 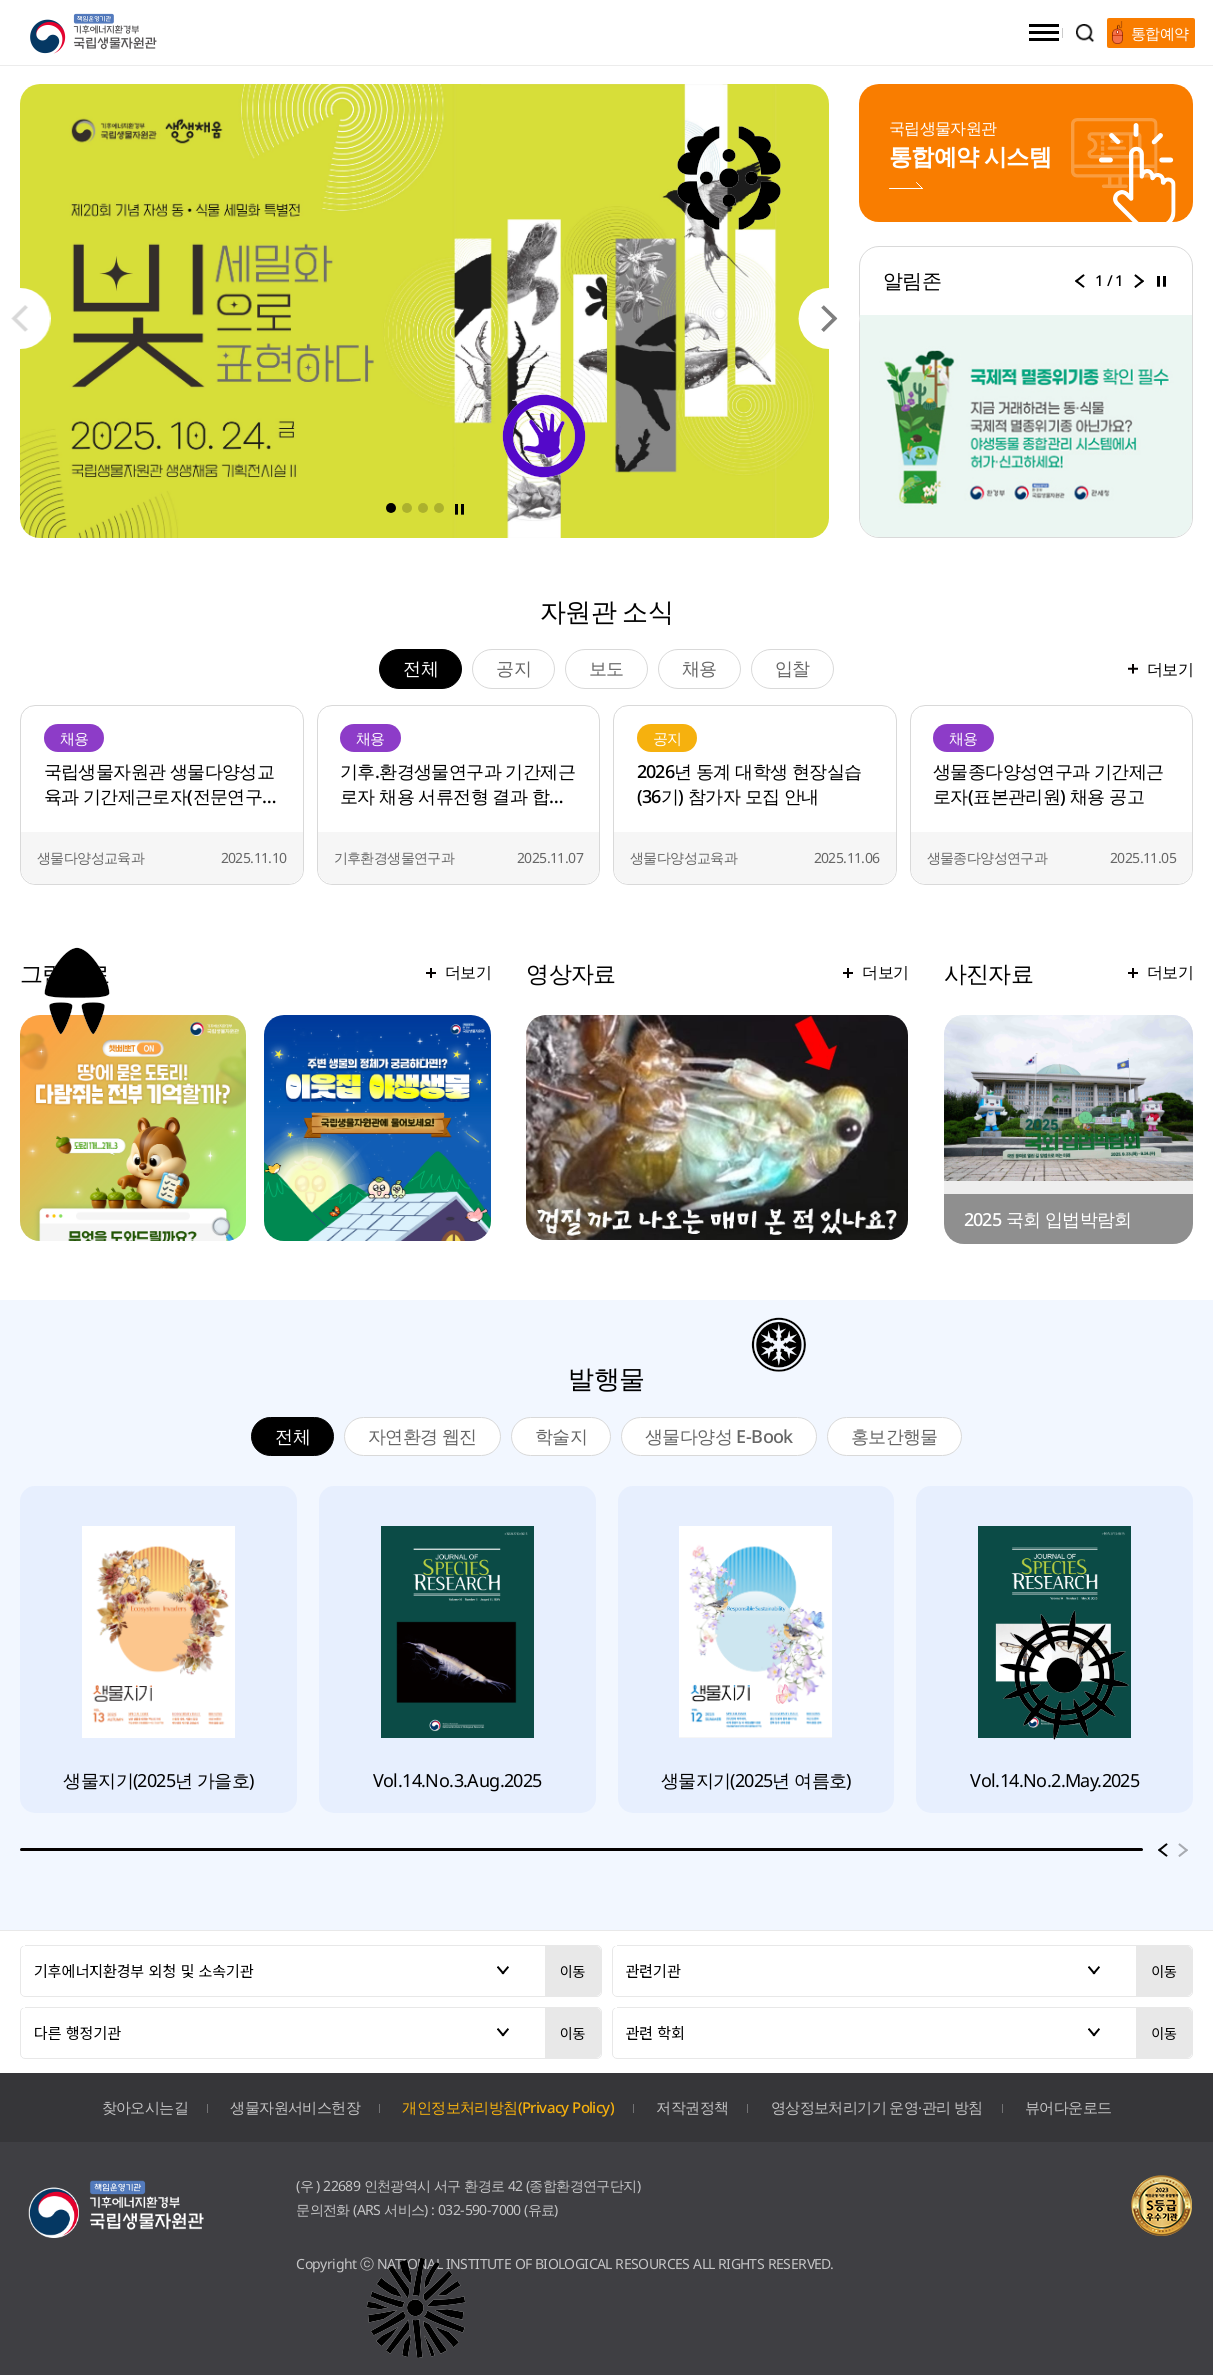 What do you see at coordinates (77, 991) in the screenshot?
I see `activate jetpack or boost ability` at bounding box center [77, 991].